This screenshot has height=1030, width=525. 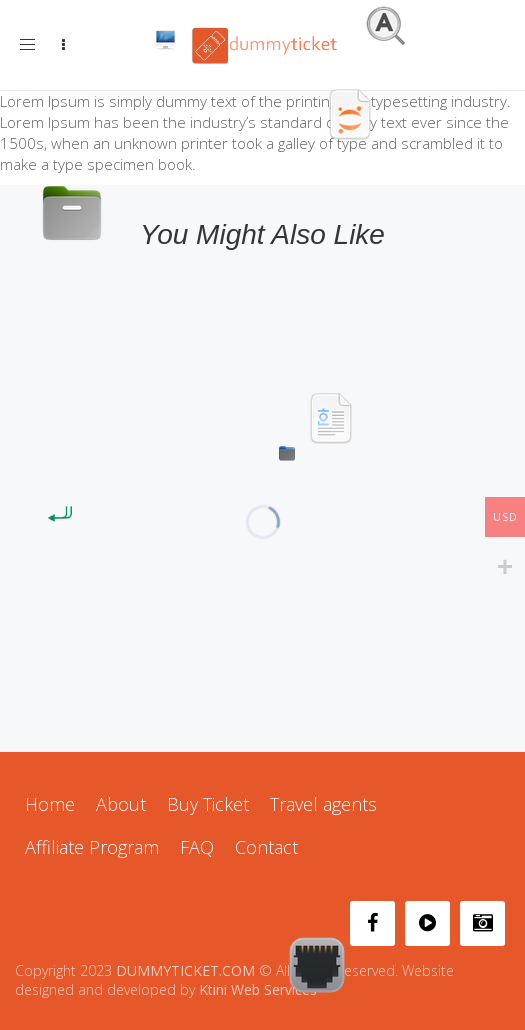 I want to click on jupyter notebook file, so click(x=350, y=114).